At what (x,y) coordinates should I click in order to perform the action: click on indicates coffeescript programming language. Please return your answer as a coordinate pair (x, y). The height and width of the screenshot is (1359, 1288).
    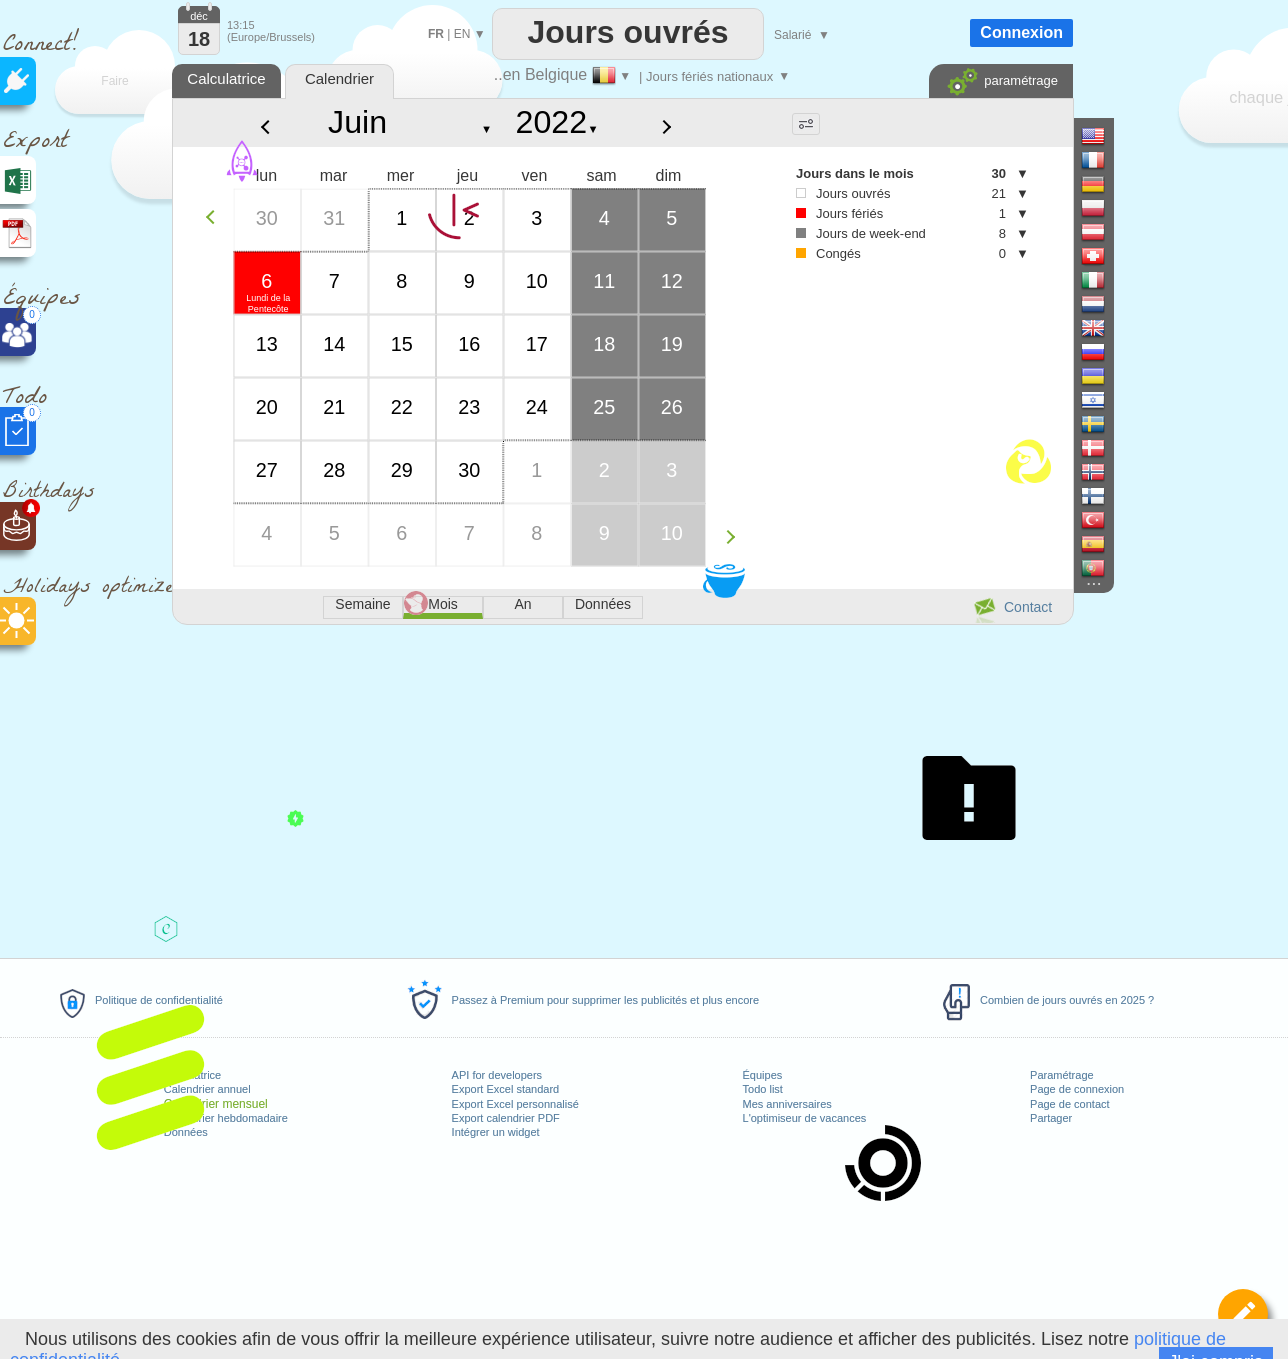
    Looking at the image, I should click on (724, 581).